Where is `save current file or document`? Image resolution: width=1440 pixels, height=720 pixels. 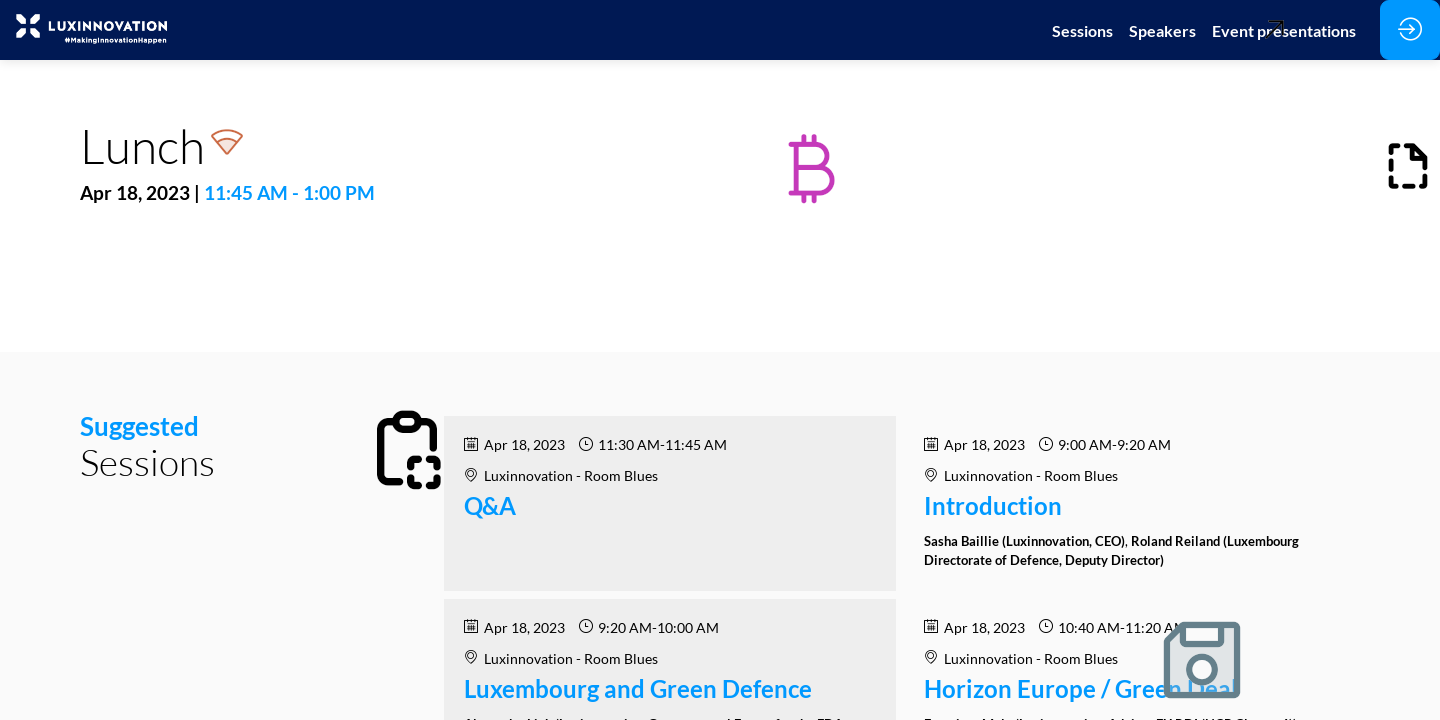 save current file or document is located at coordinates (1202, 660).